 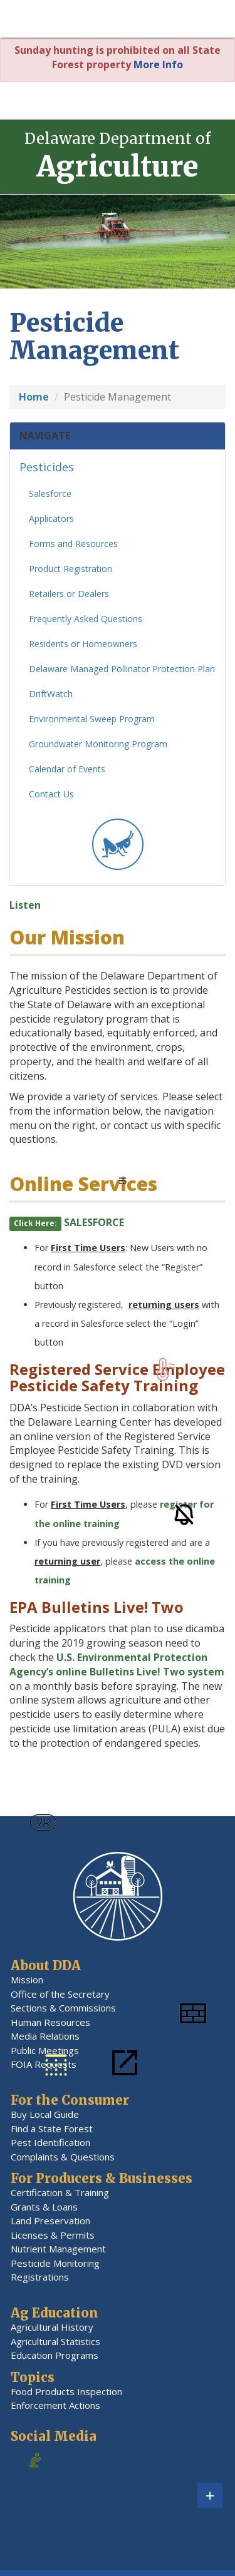 What do you see at coordinates (164, 1369) in the screenshot?
I see `indicates high temperature or heat warning` at bounding box center [164, 1369].